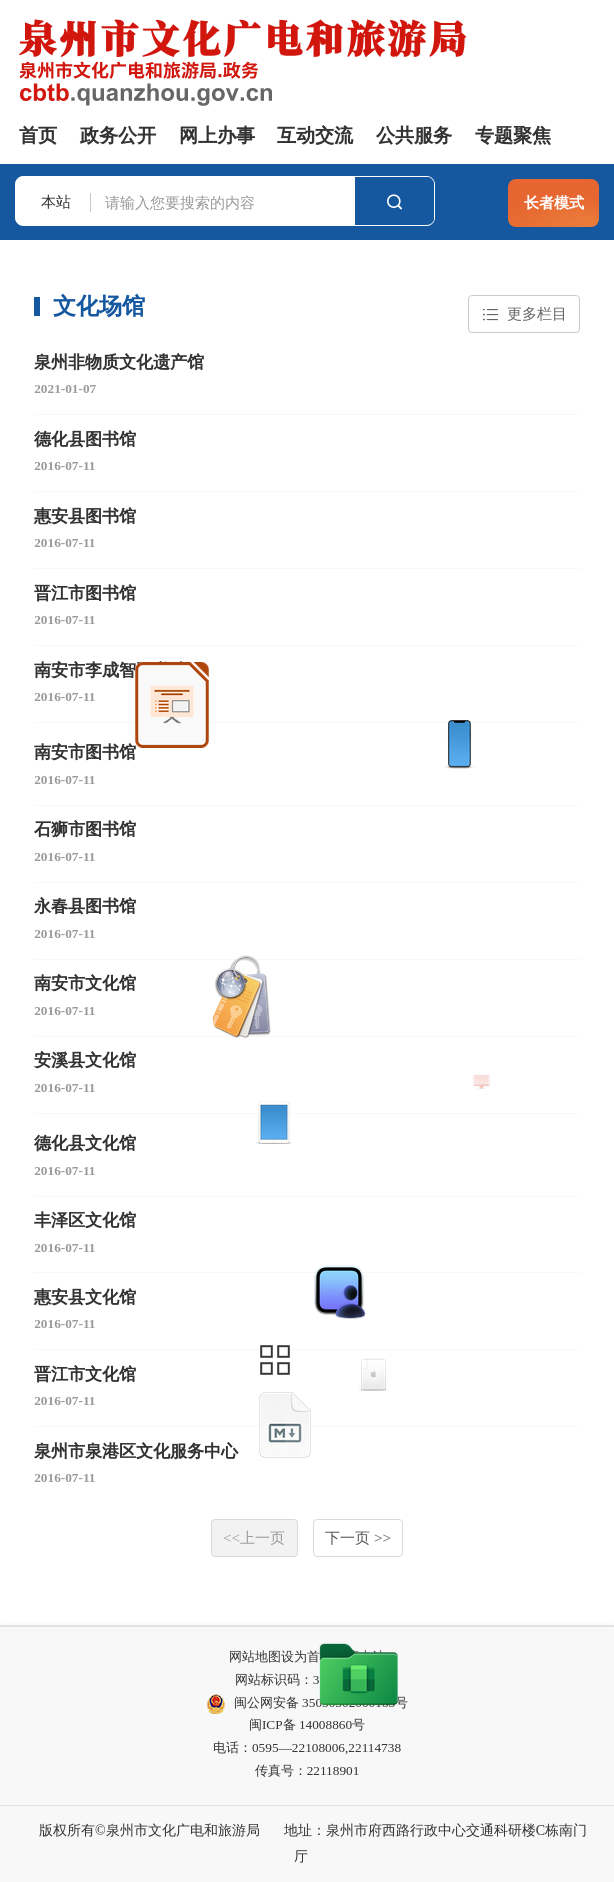  What do you see at coordinates (481, 1081) in the screenshot?
I see `represents a connected iMac device in system preferences` at bounding box center [481, 1081].